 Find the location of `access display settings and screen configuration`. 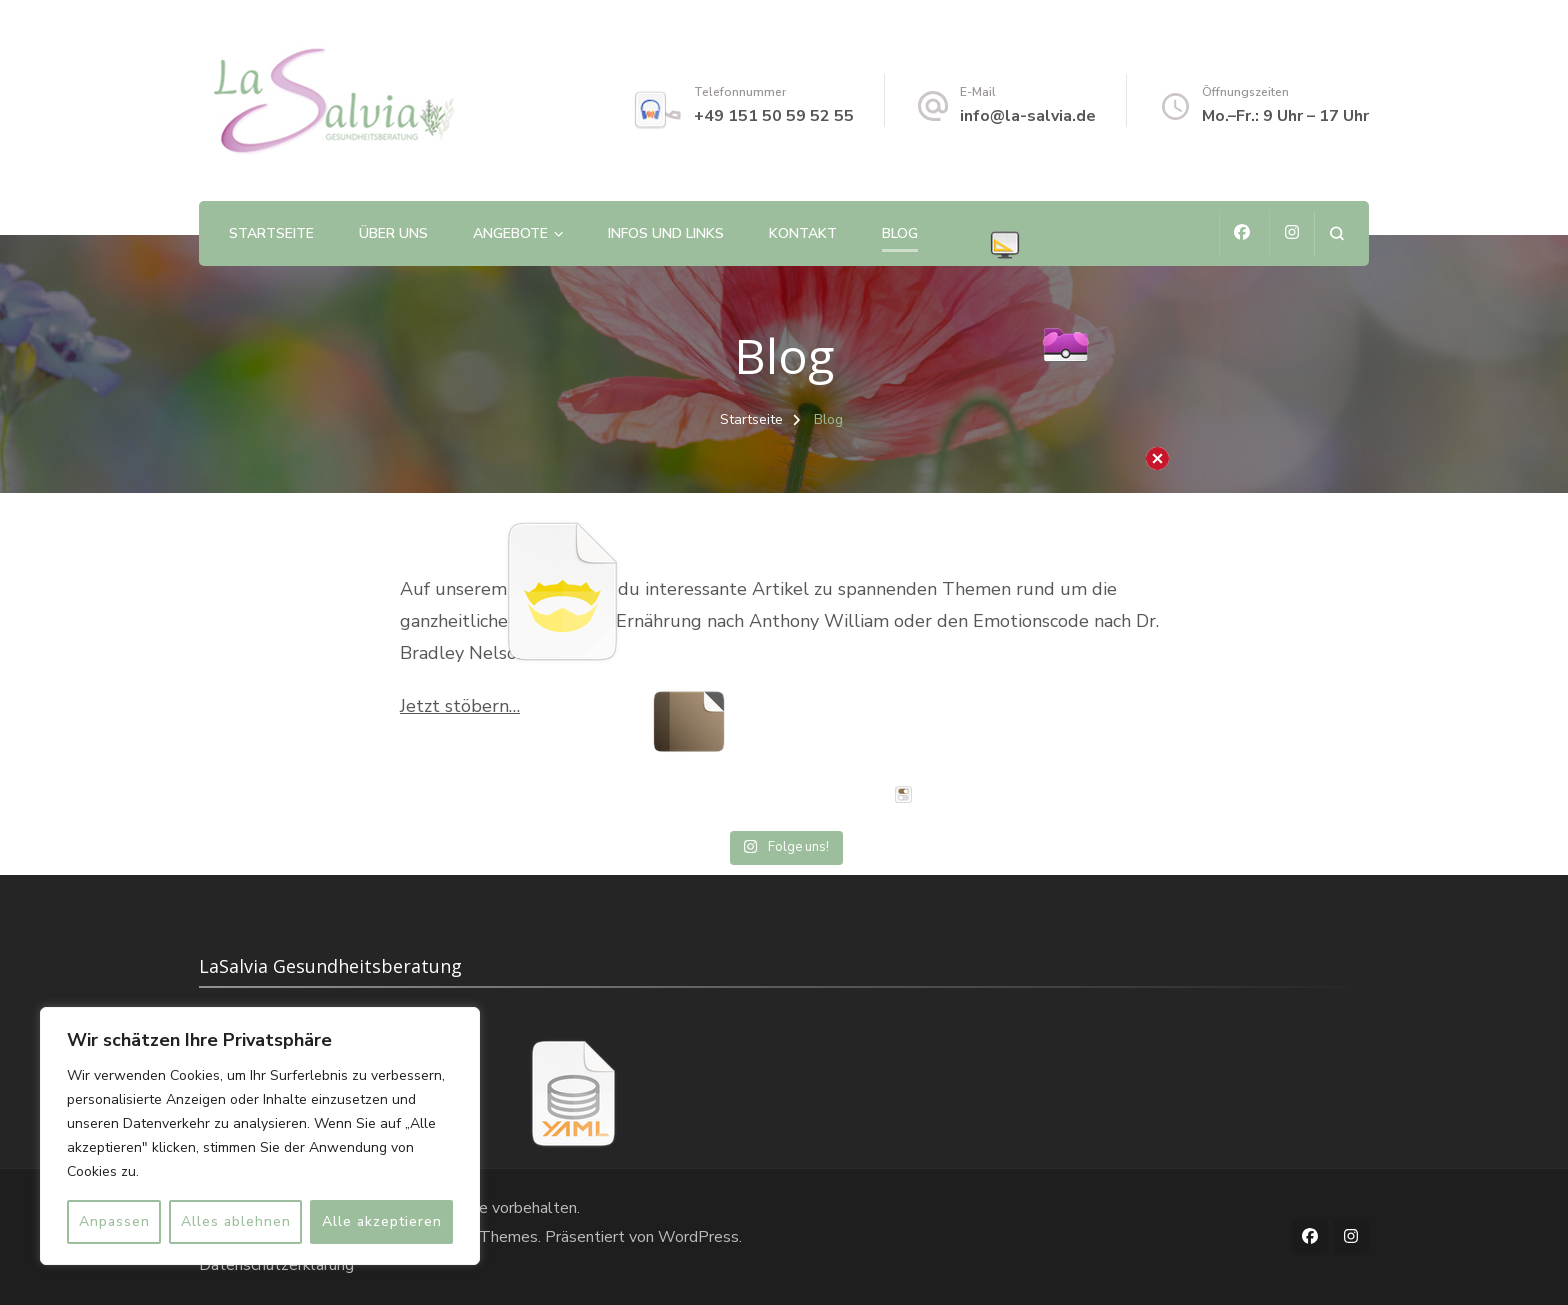

access display settings and screen configuration is located at coordinates (1005, 245).